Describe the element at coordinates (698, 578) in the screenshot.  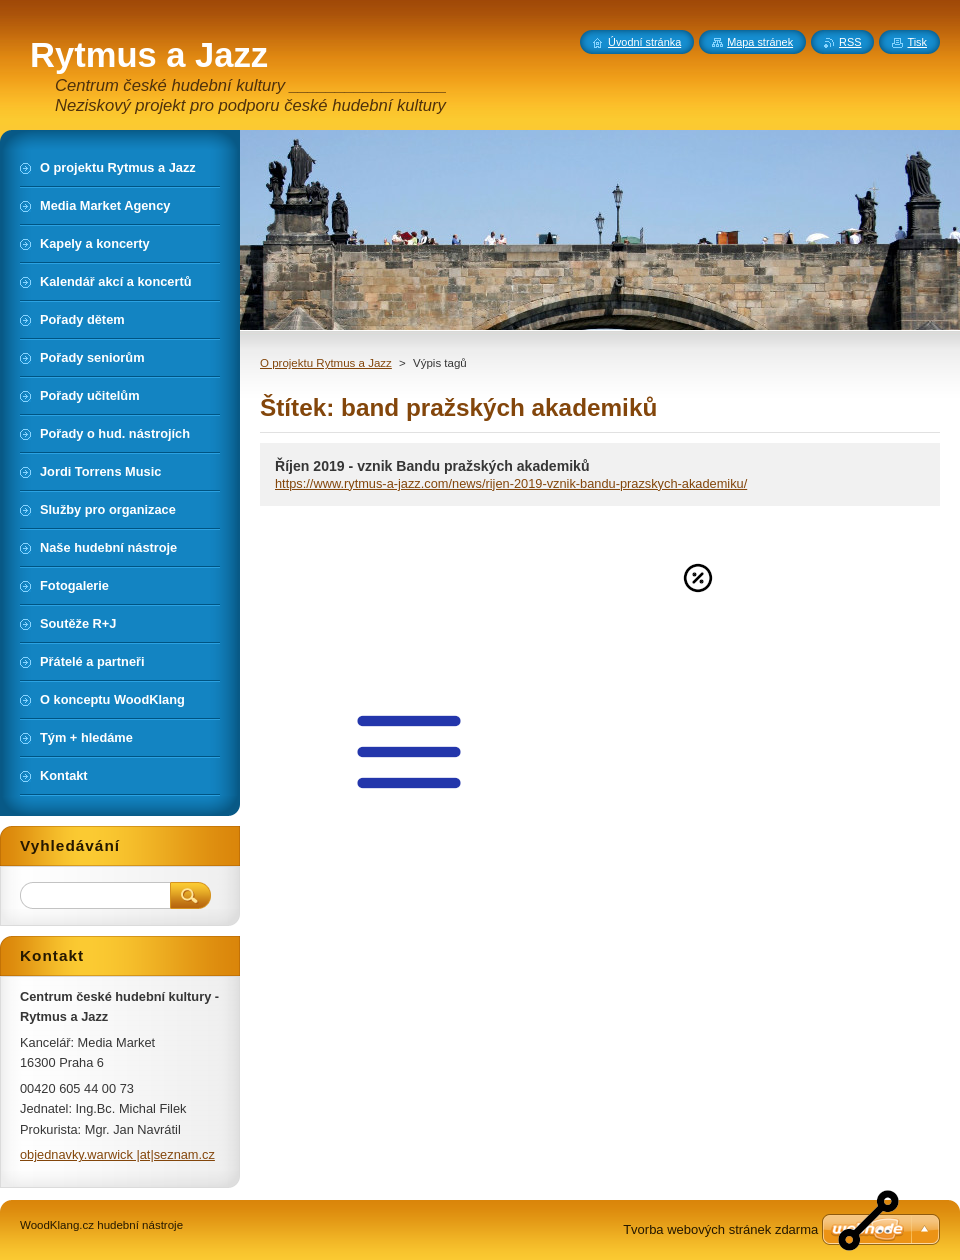
I see `view available discounts or promotions` at that location.